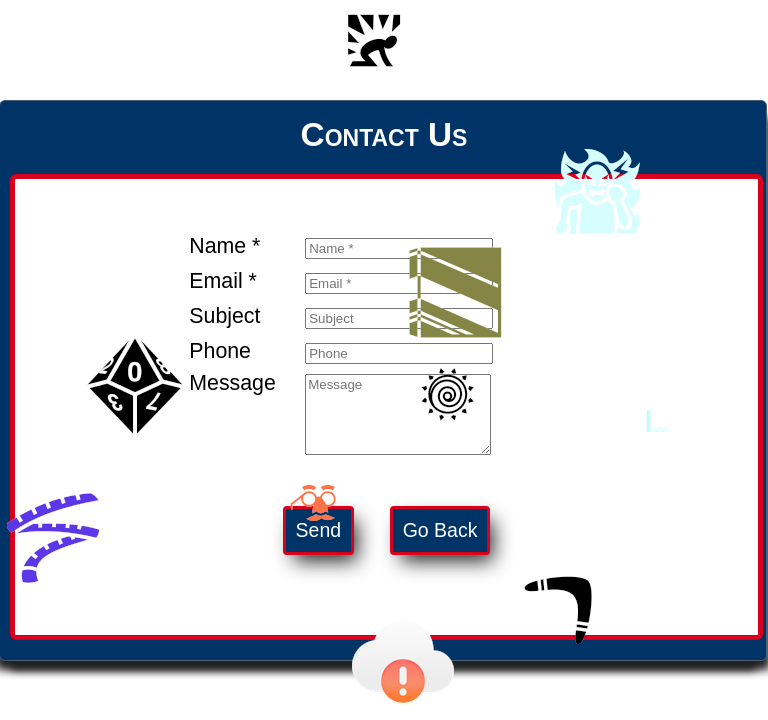 The image size is (768, 720). What do you see at coordinates (657, 421) in the screenshot?
I see `indicates low tide conditions` at bounding box center [657, 421].